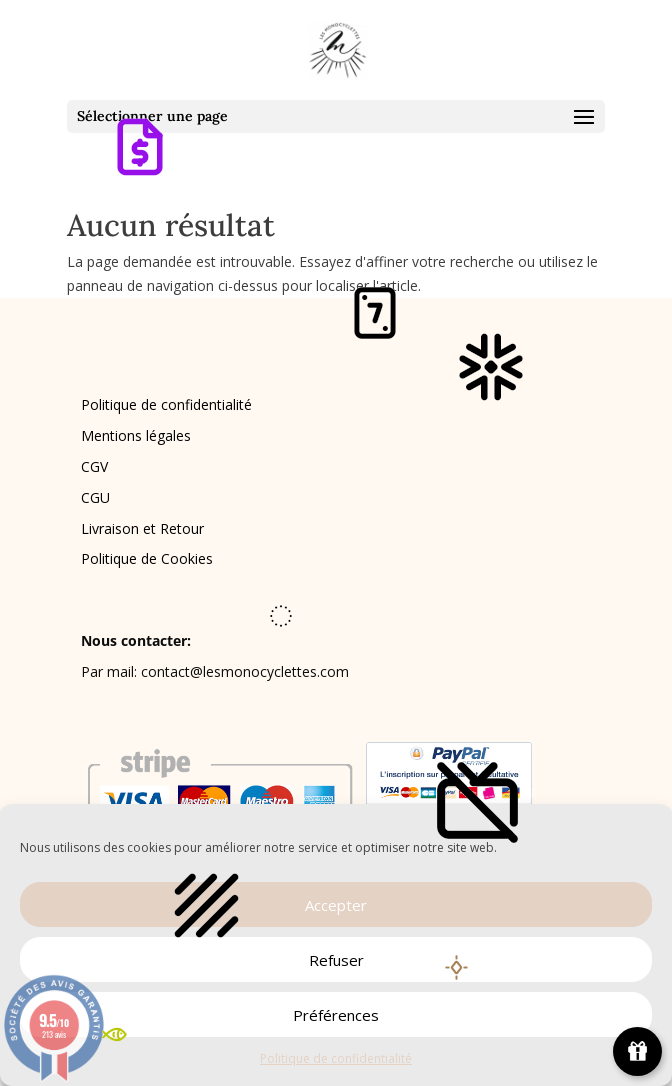 Image resolution: width=672 pixels, height=1086 pixels. What do you see at coordinates (281, 616) in the screenshot?
I see `loading or processing in progress` at bounding box center [281, 616].